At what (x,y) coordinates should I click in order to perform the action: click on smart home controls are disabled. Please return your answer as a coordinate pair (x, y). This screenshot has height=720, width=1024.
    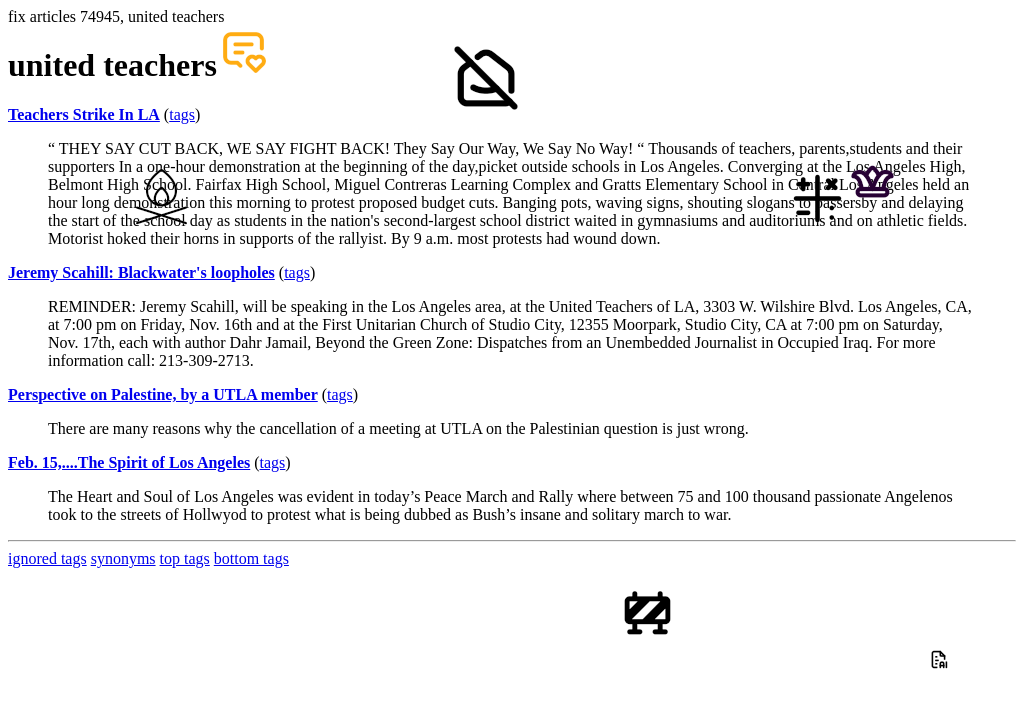
    Looking at the image, I should click on (486, 78).